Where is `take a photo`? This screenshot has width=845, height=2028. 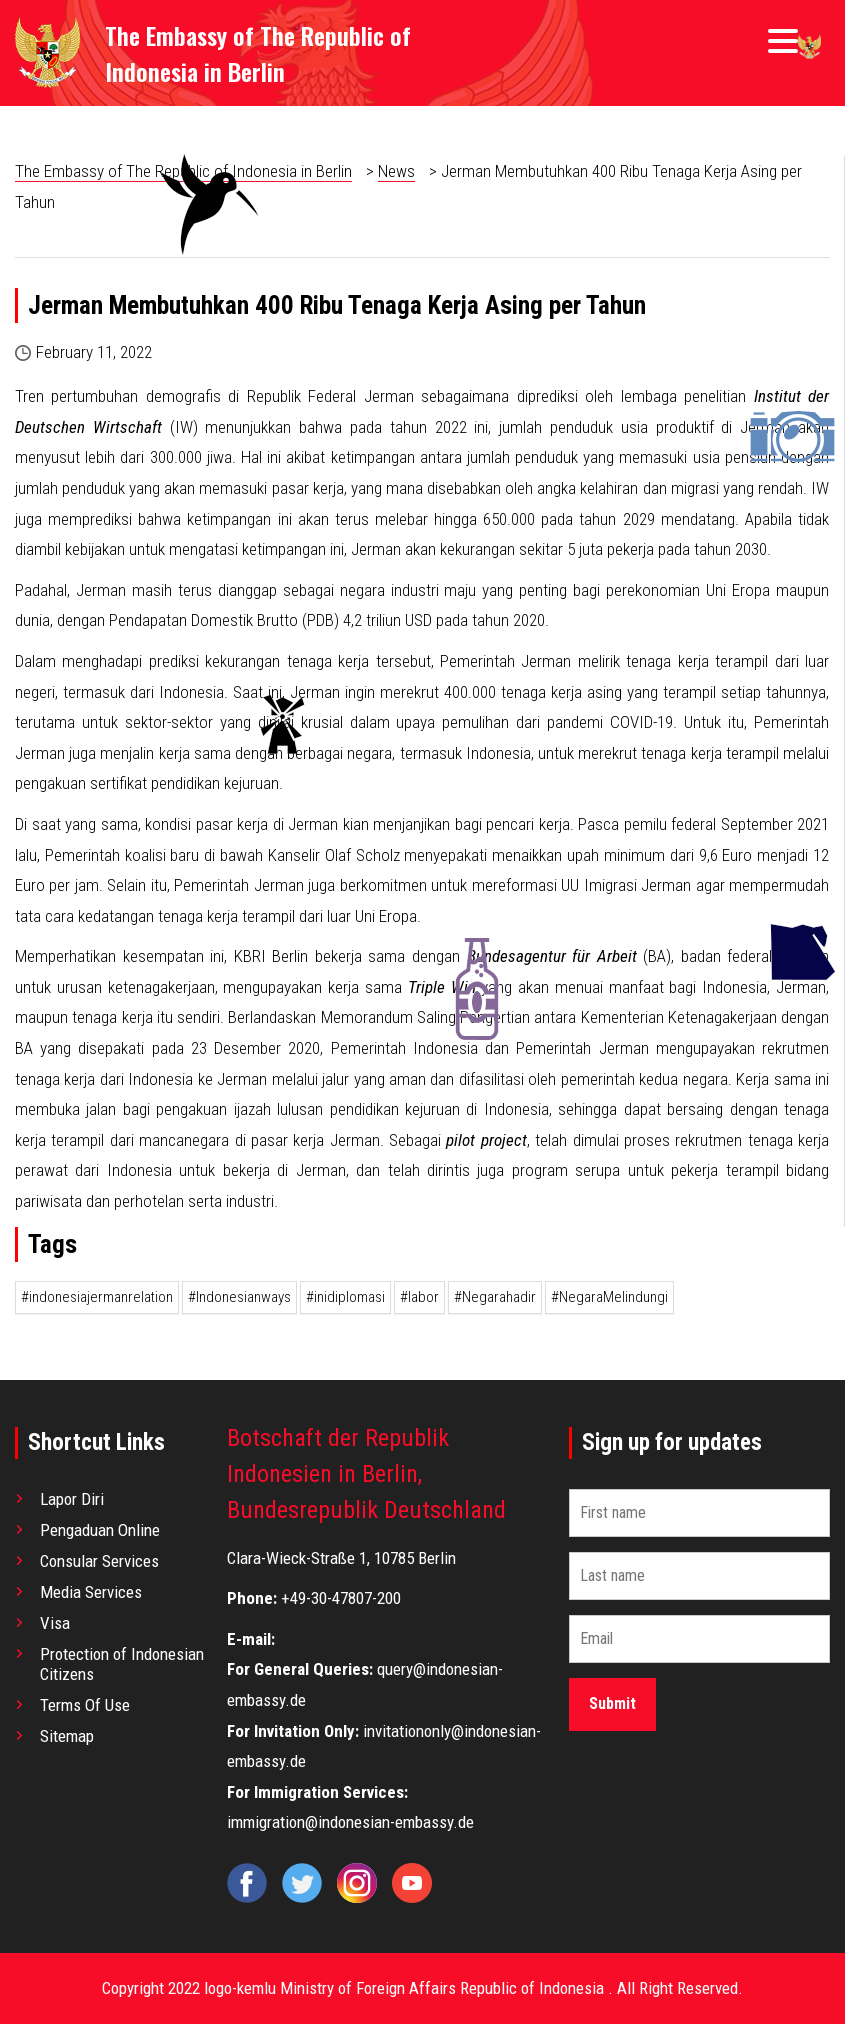
take a photo is located at coordinates (792, 436).